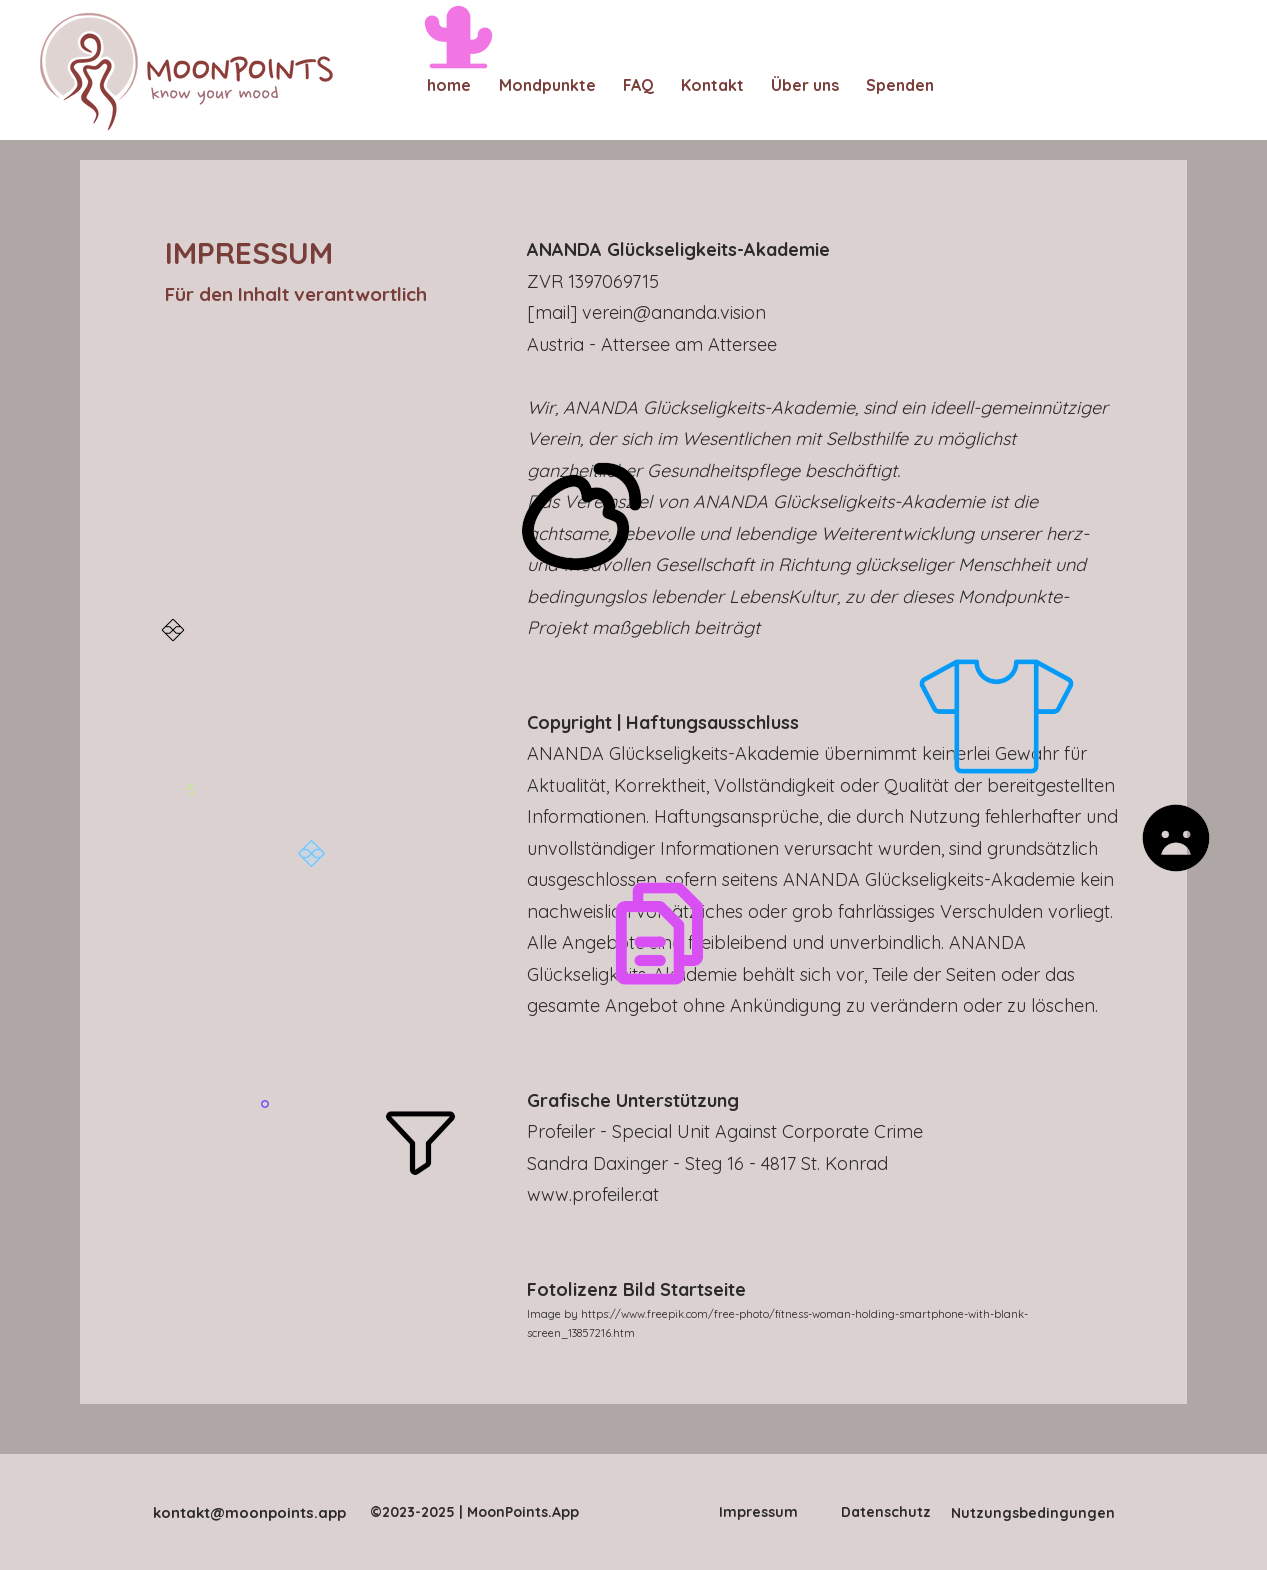  What do you see at coordinates (458, 39) in the screenshot?
I see `indicates desert or arid climate category` at bounding box center [458, 39].